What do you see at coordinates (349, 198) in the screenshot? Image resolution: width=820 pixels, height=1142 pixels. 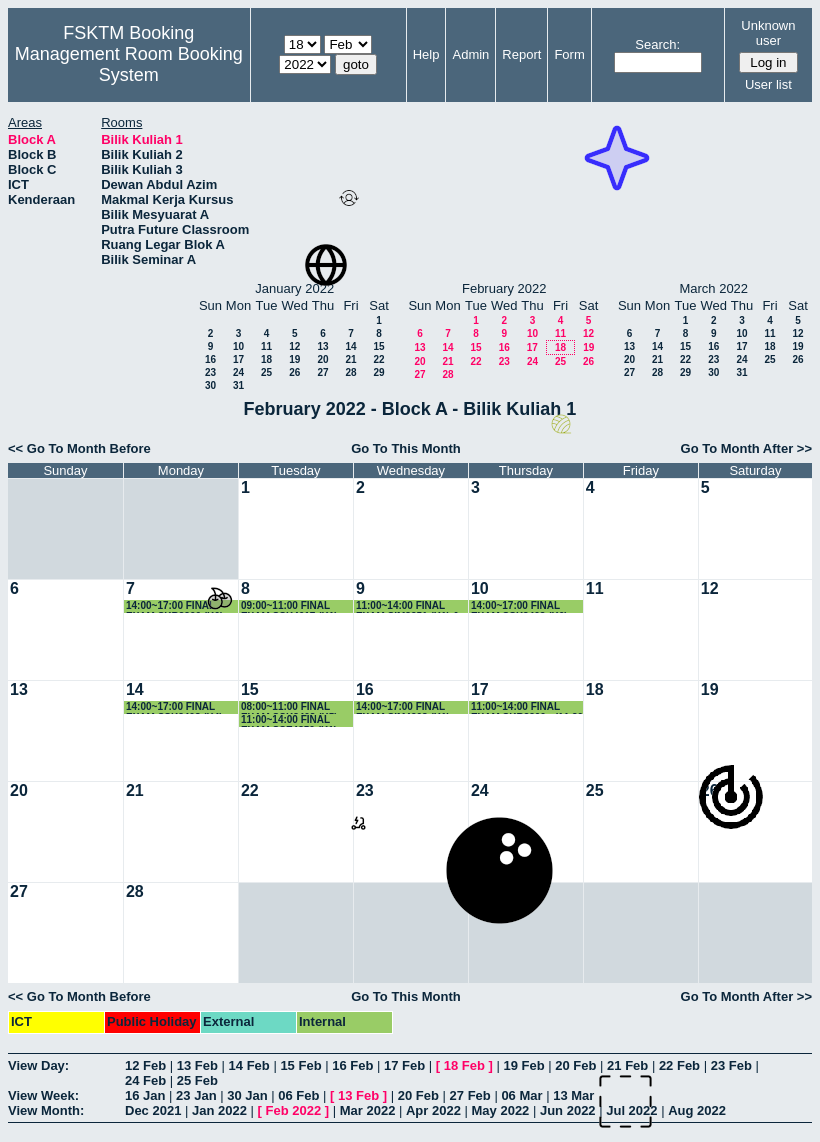 I see `switch between user accounts` at bounding box center [349, 198].